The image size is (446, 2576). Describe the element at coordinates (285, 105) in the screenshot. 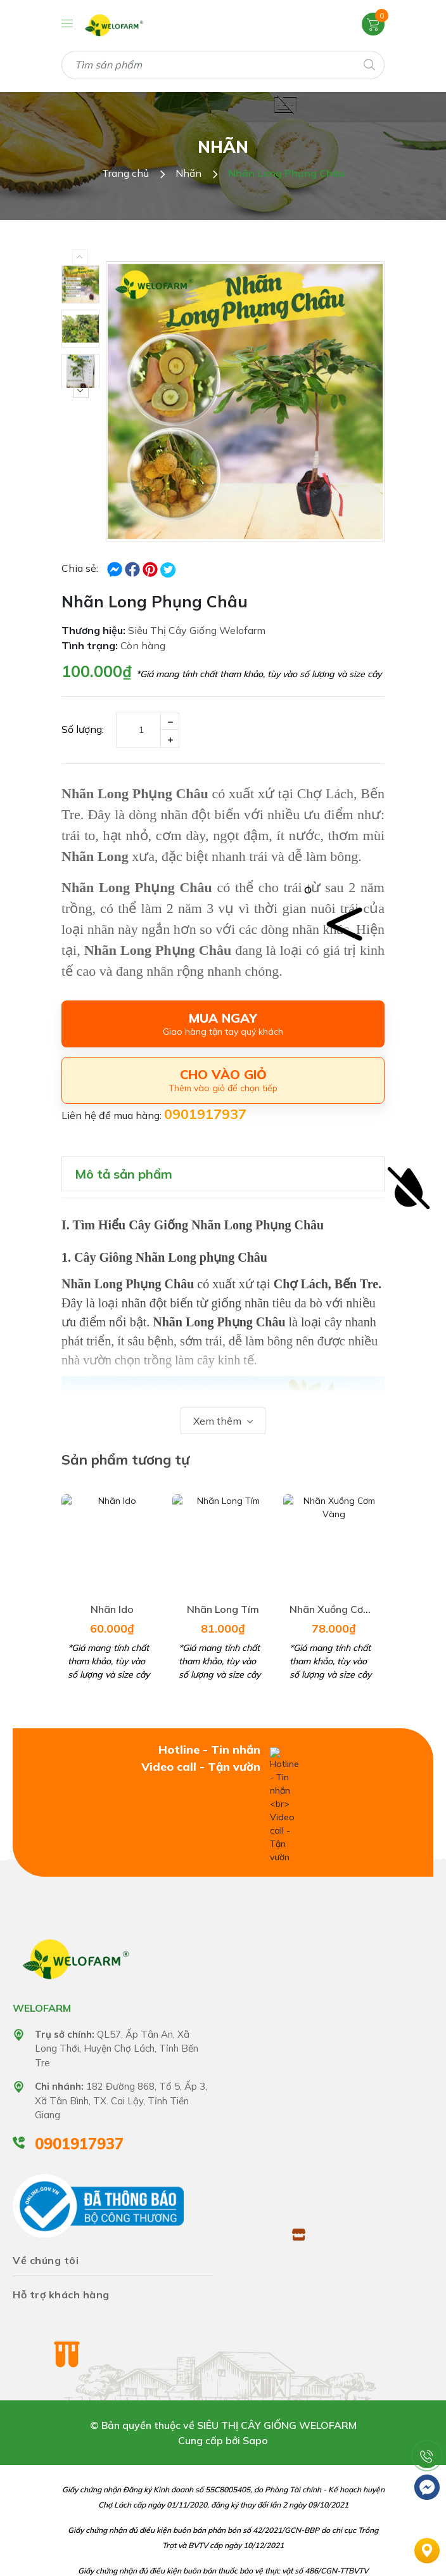

I see `disable subtitles or closed captions` at that location.